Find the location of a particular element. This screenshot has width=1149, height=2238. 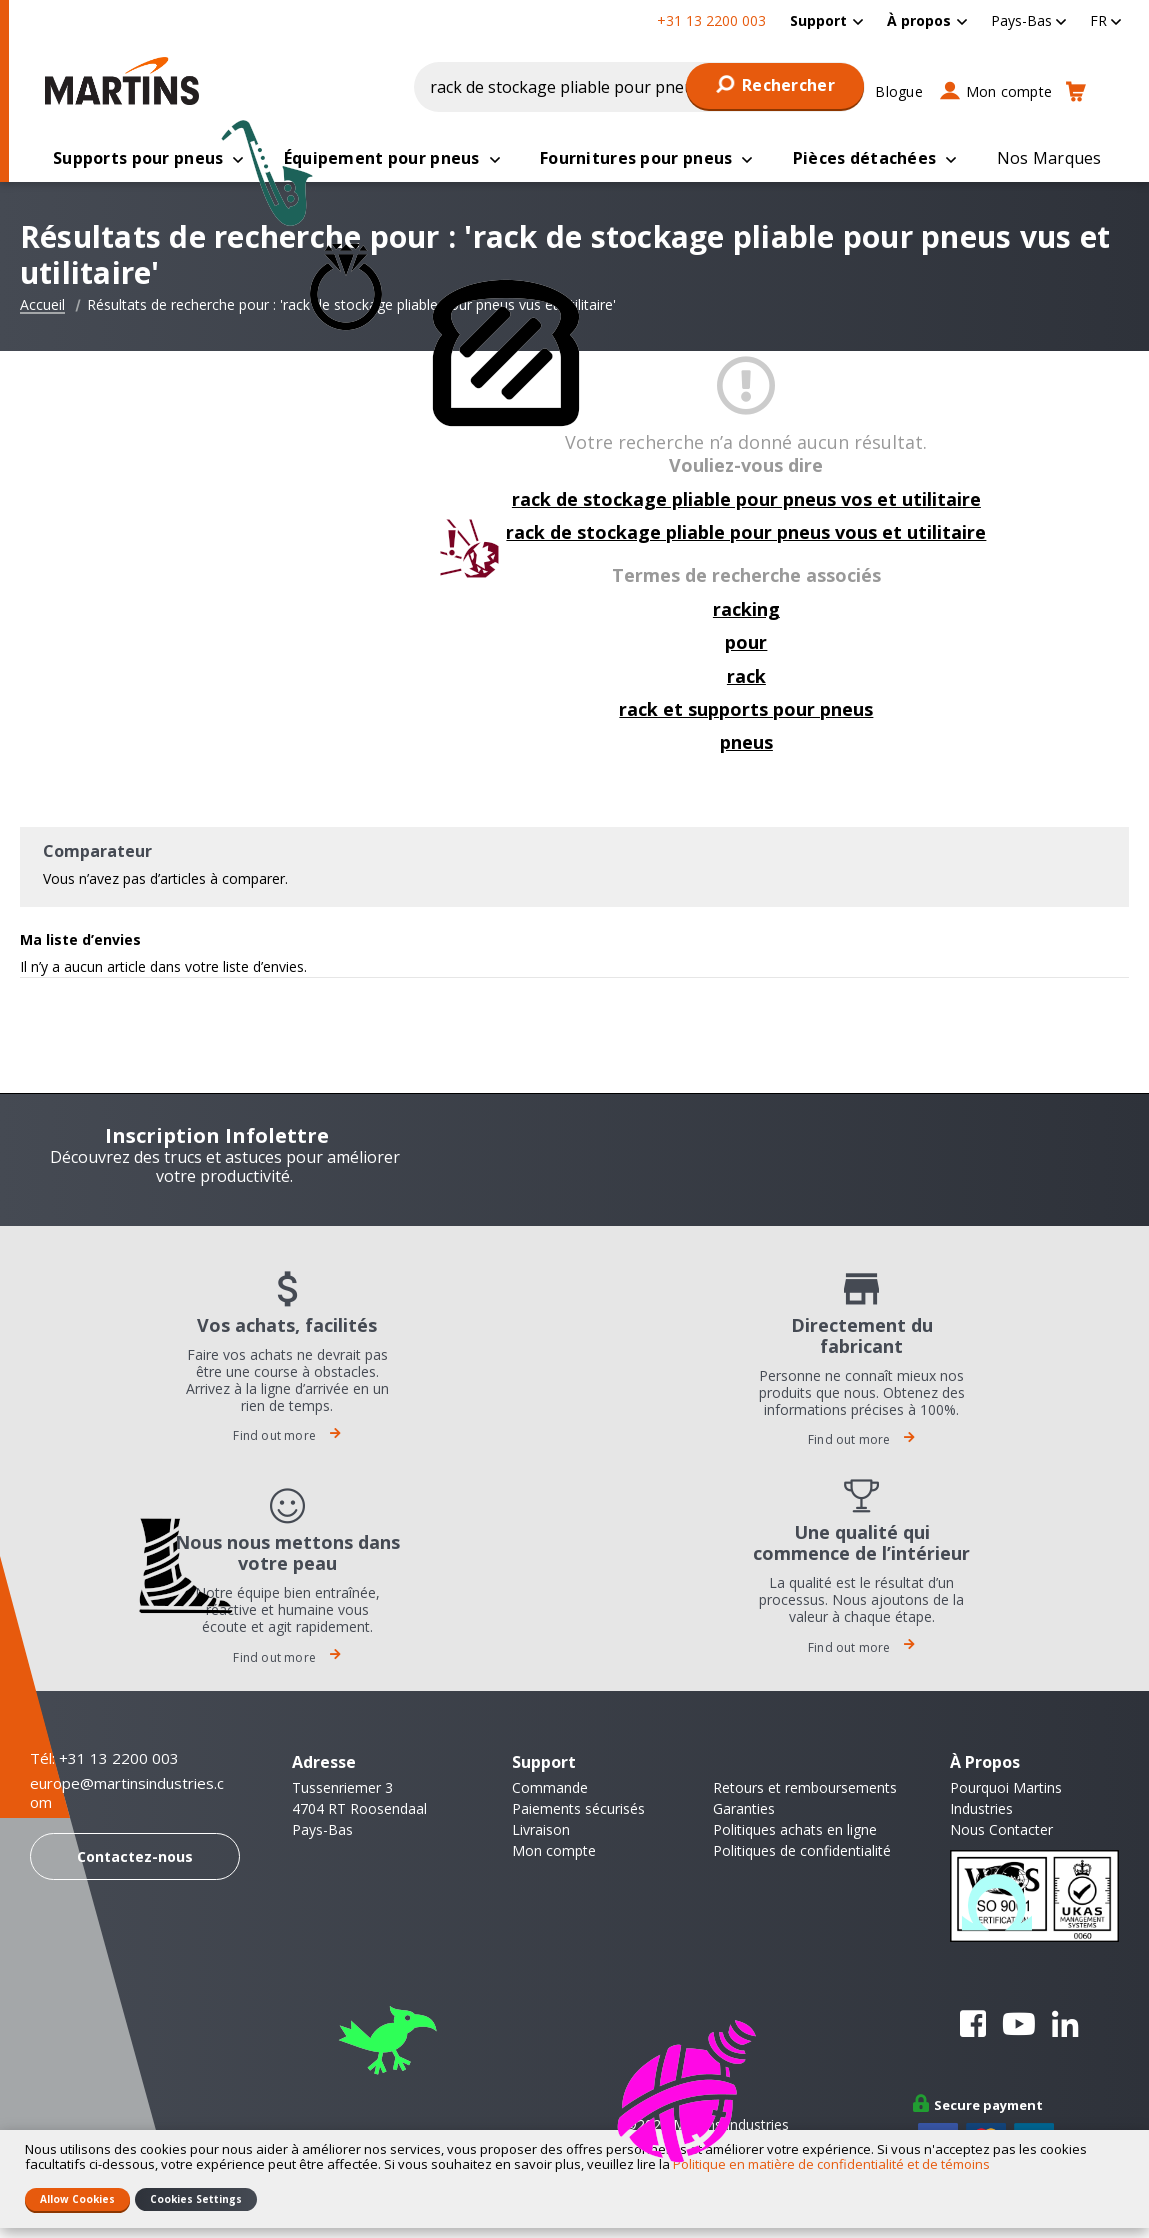

send an emergency distress signal is located at coordinates (469, 548).